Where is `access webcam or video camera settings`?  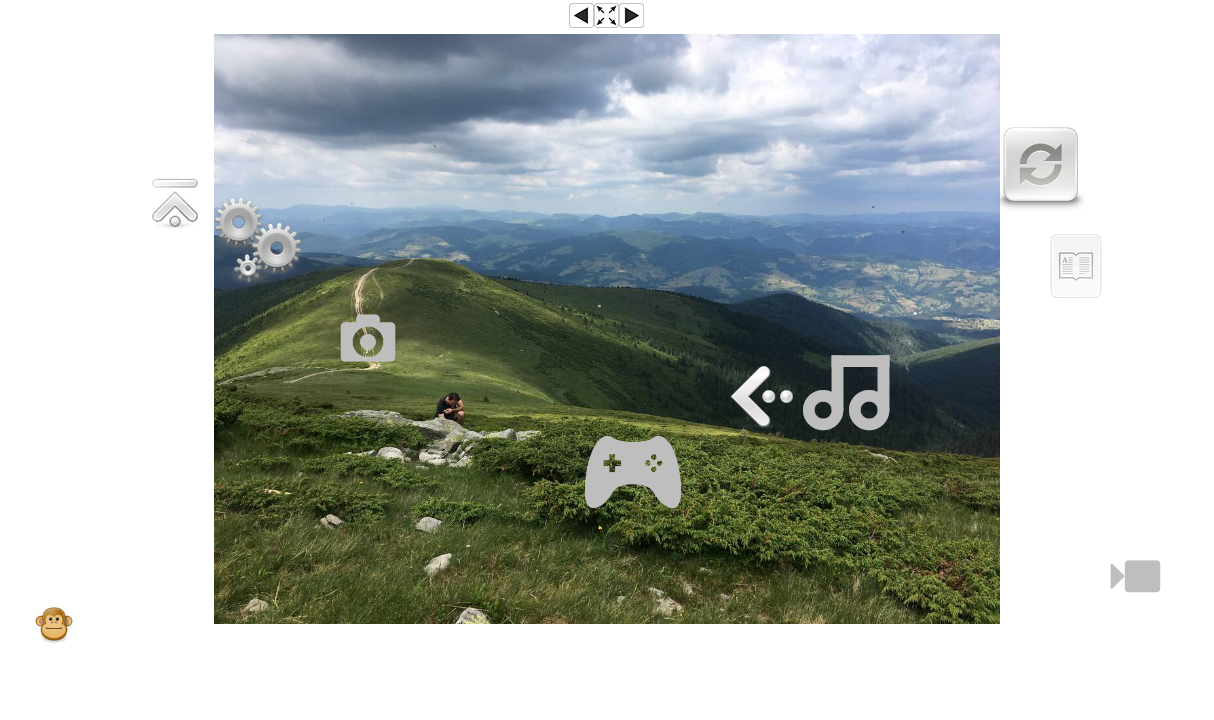 access webcam or video camera settings is located at coordinates (1135, 574).